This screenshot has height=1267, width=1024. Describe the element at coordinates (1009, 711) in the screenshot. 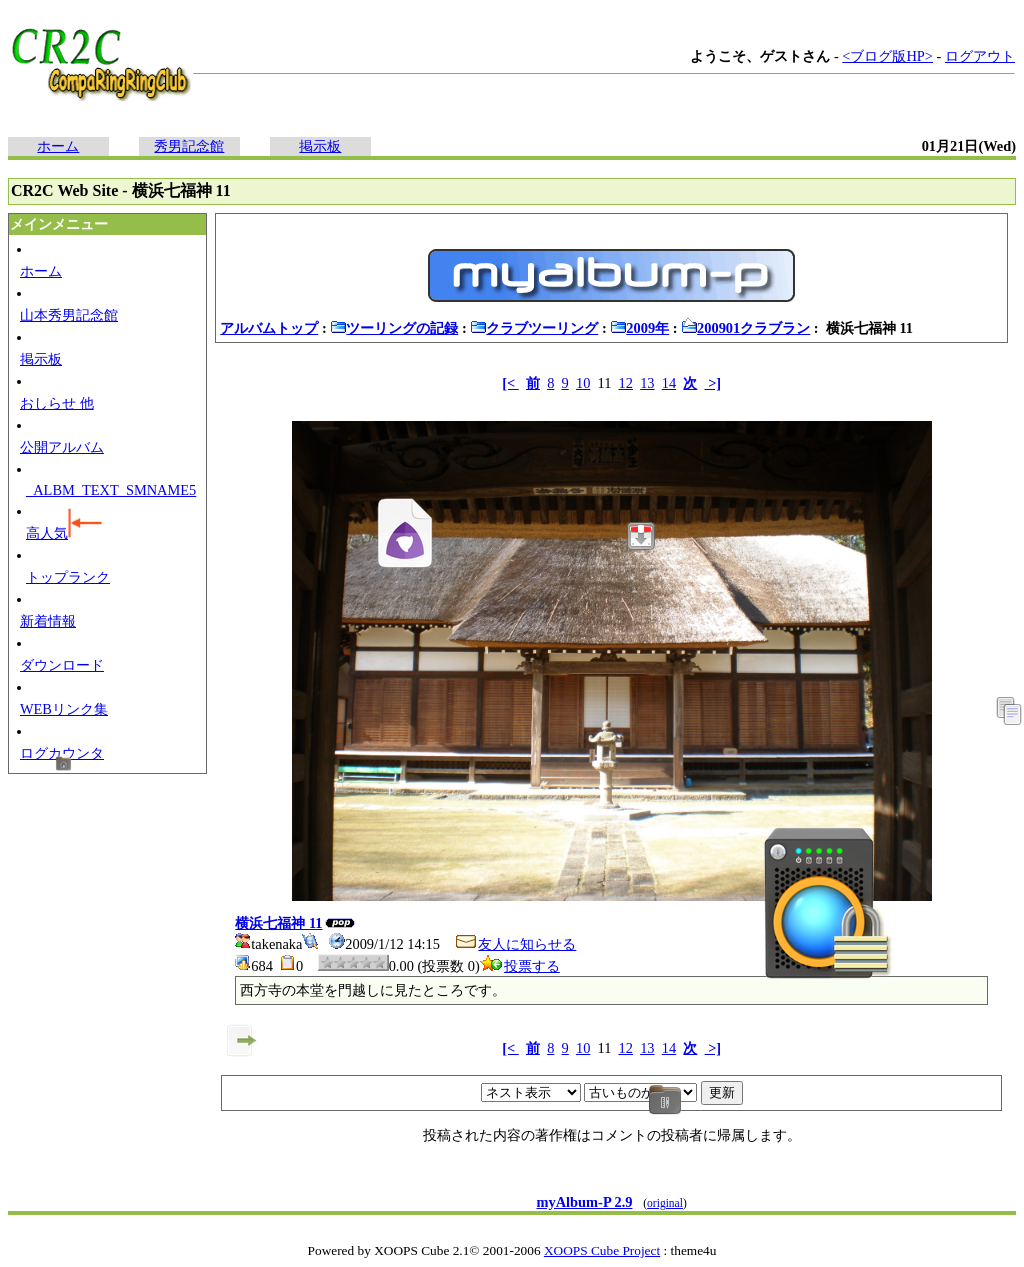

I see `copy selected content to clipboard` at that location.